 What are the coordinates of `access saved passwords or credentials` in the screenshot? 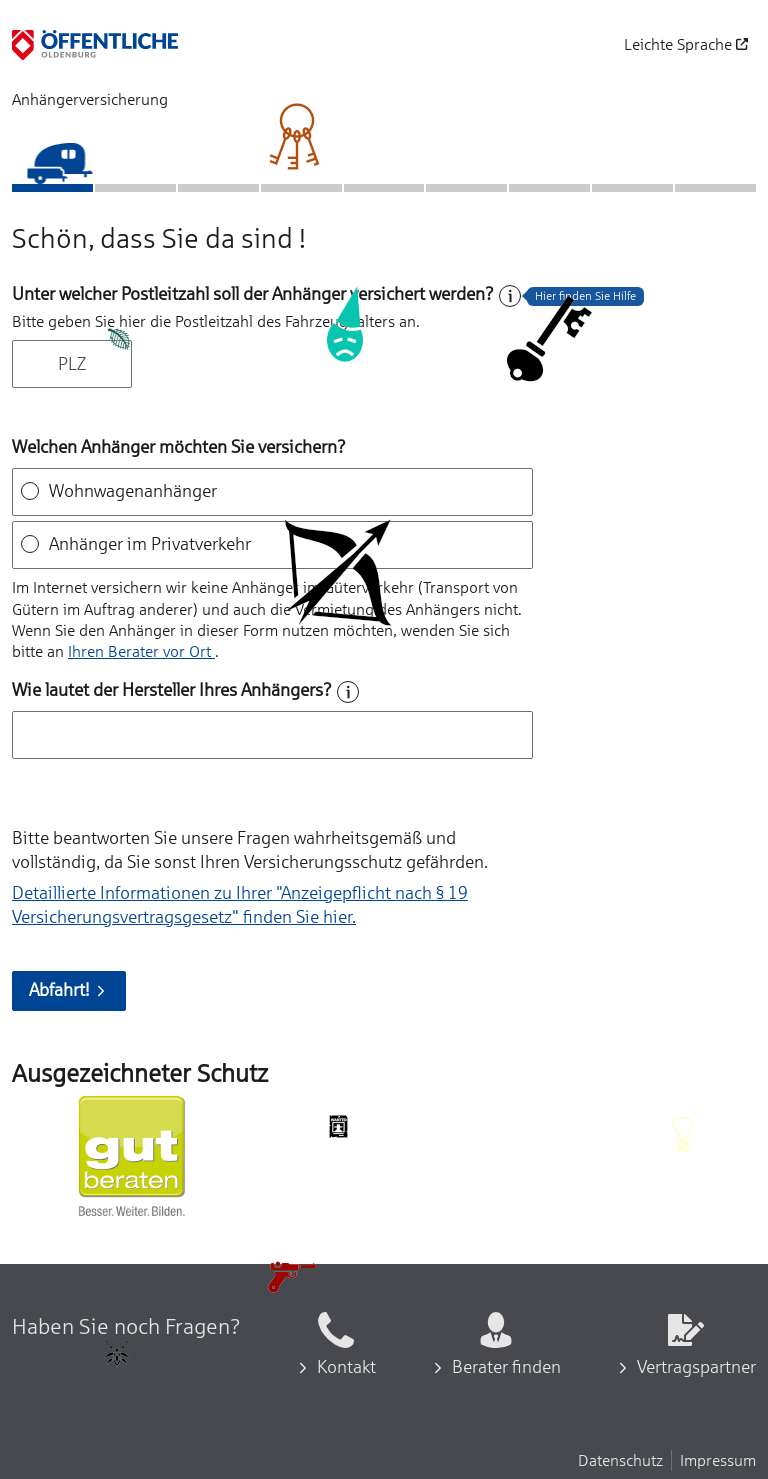 It's located at (294, 136).